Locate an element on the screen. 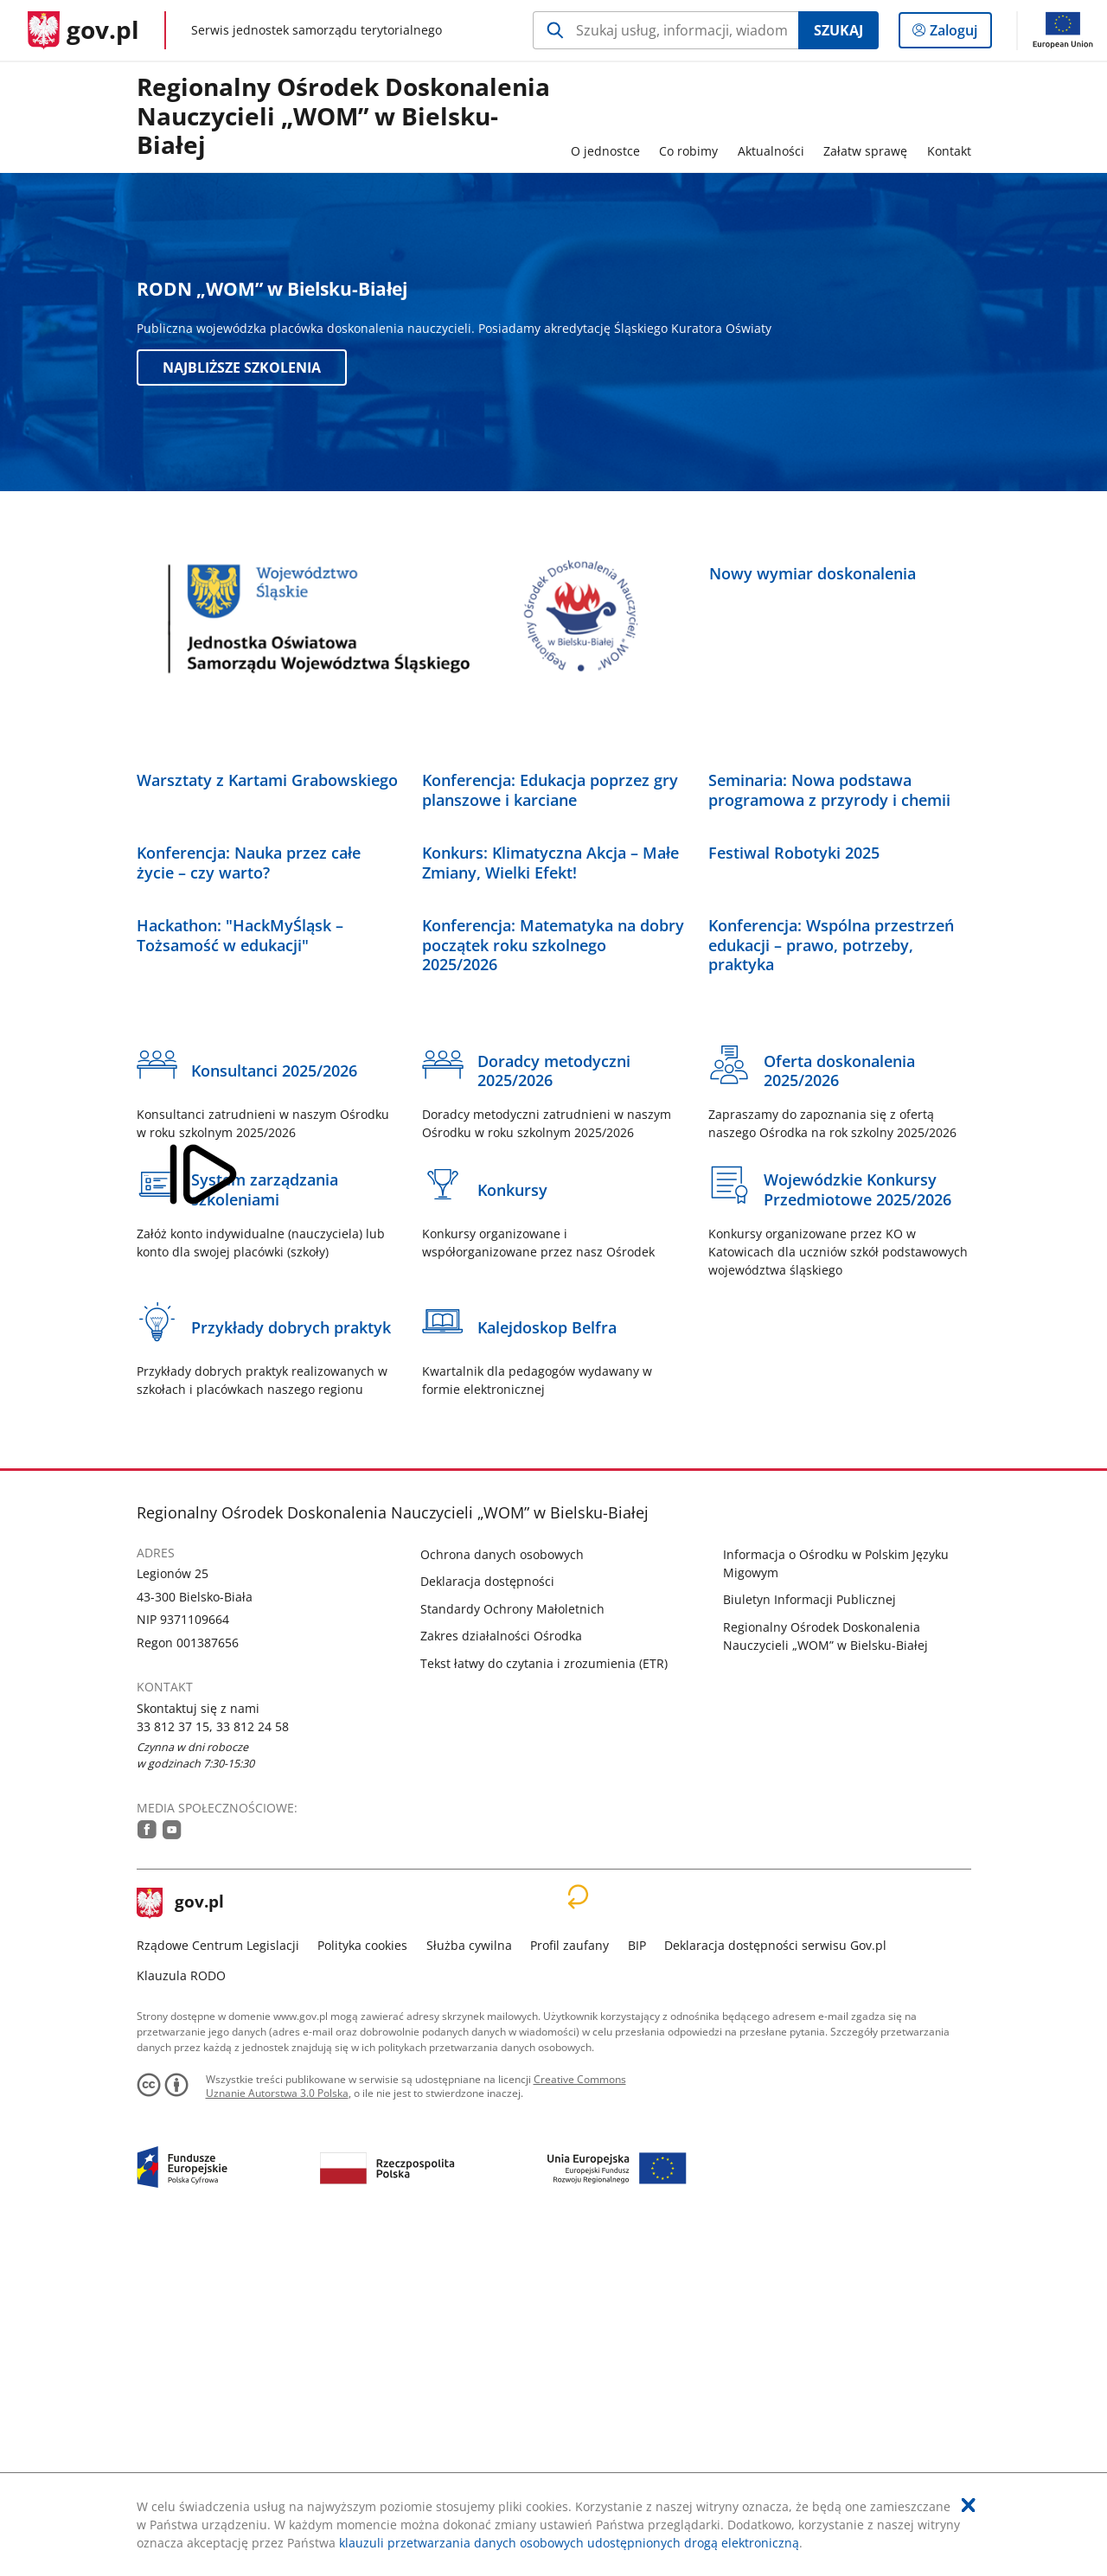 Image resolution: width=1107 pixels, height=2576 pixels. skip to the next track is located at coordinates (203, 1174).